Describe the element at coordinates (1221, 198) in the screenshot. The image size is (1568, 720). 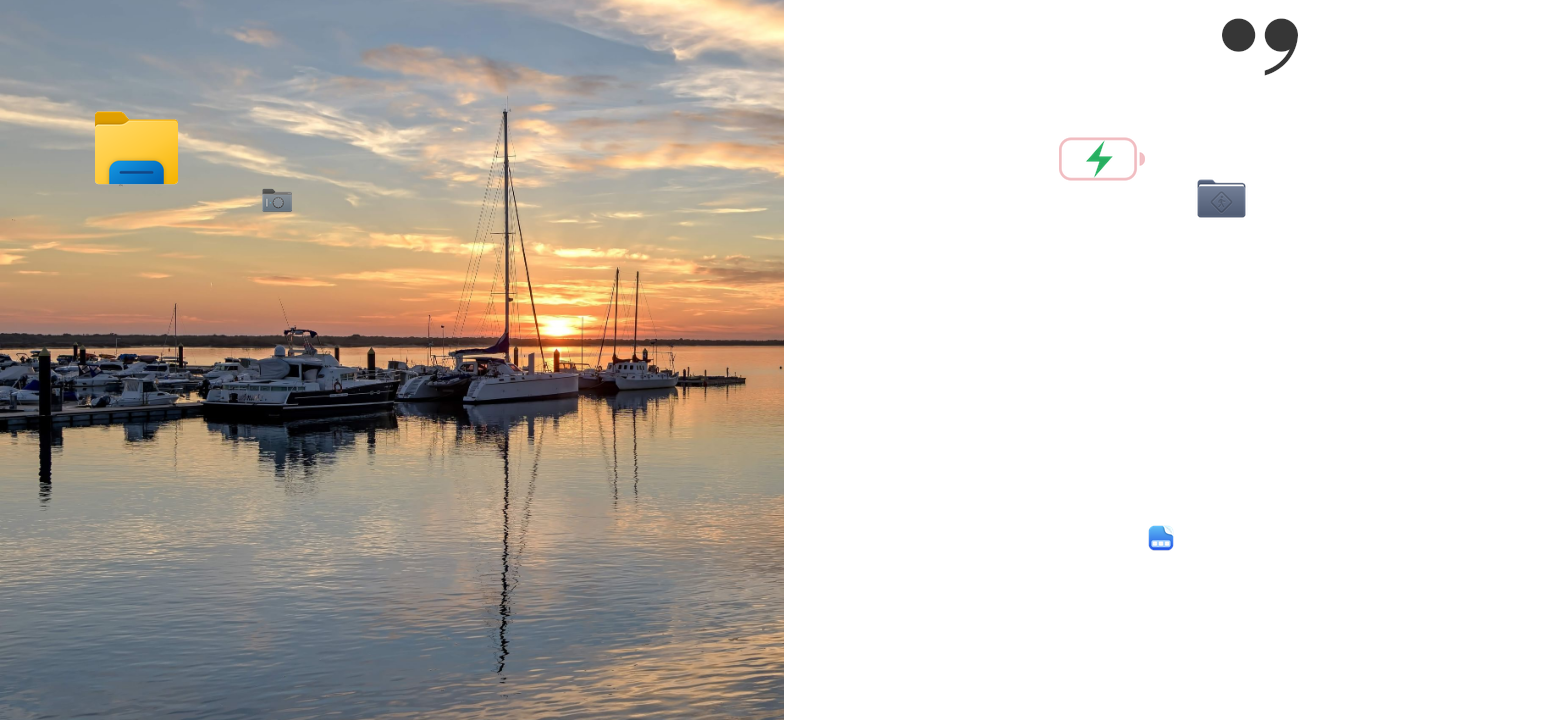
I see `access public or shared files folder` at that location.